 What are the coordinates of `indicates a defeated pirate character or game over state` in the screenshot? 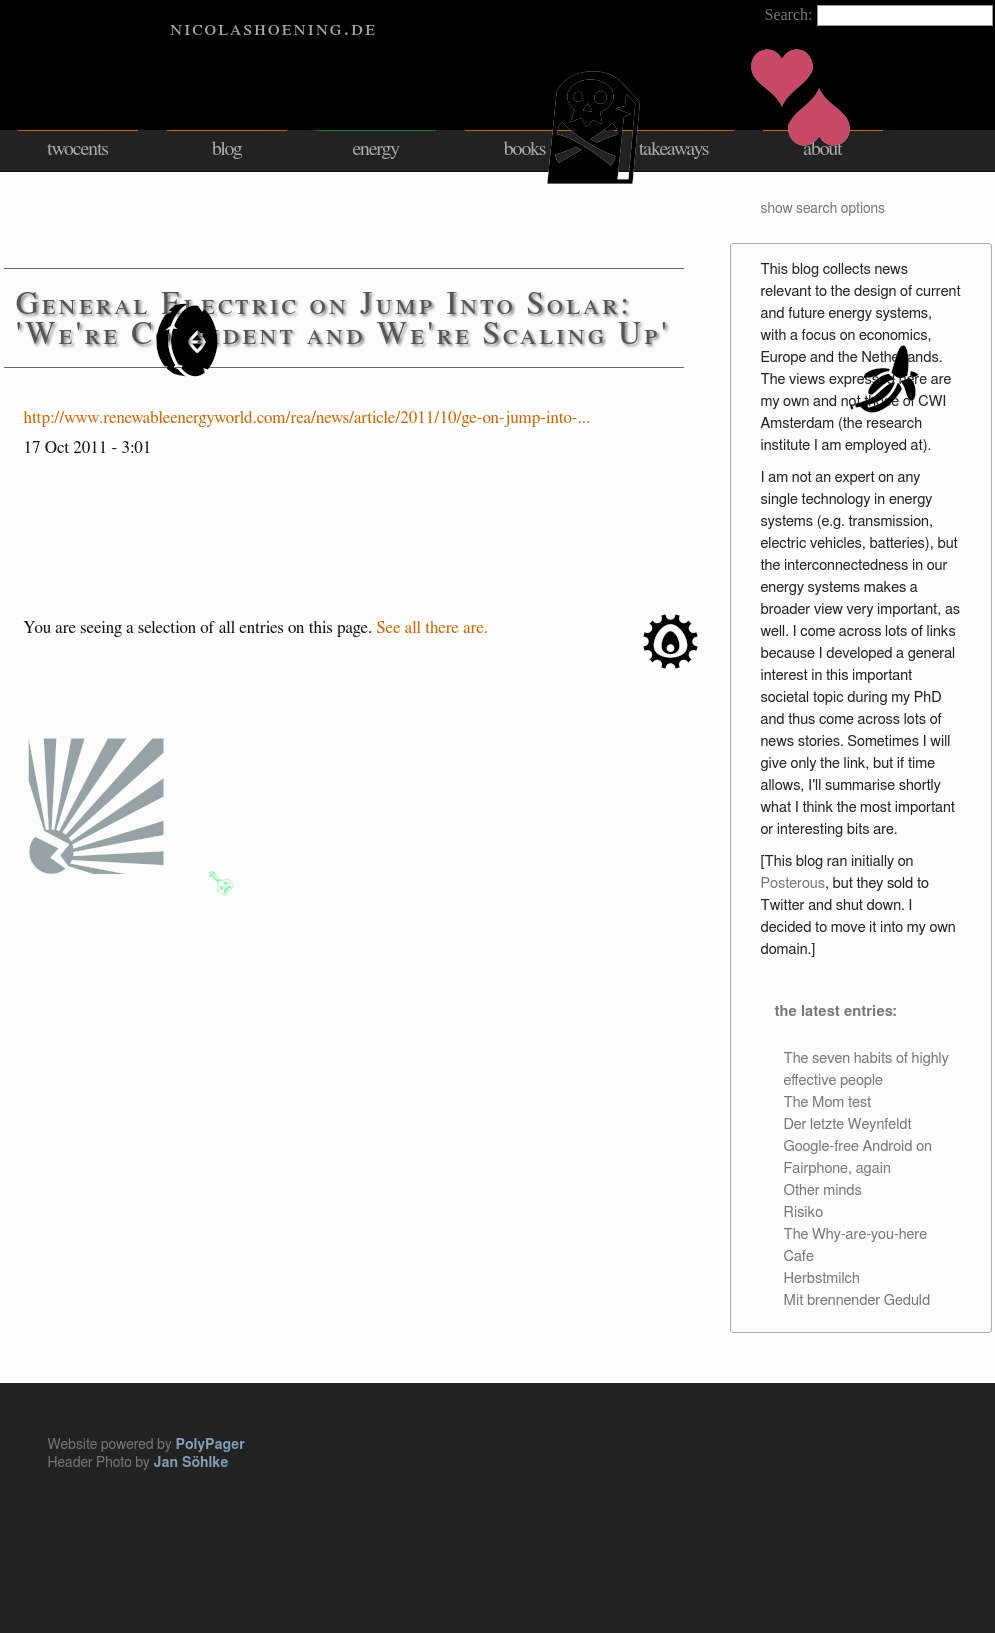 It's located at (590, 128).